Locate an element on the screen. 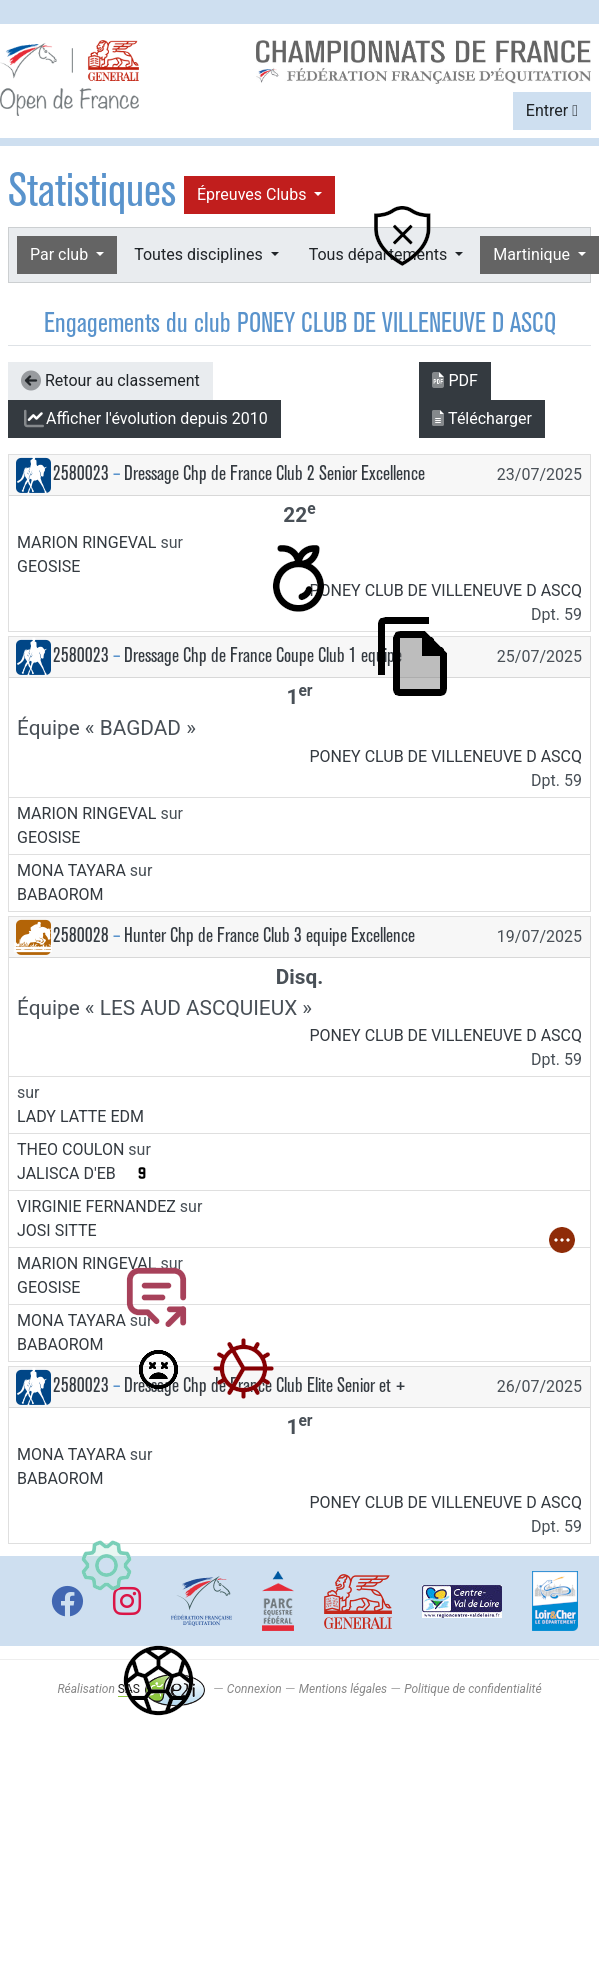 The height and width of the screenshot is (1969, 599). indicates item number 9 in a list or sequence is located at coordinates (142, 1173).